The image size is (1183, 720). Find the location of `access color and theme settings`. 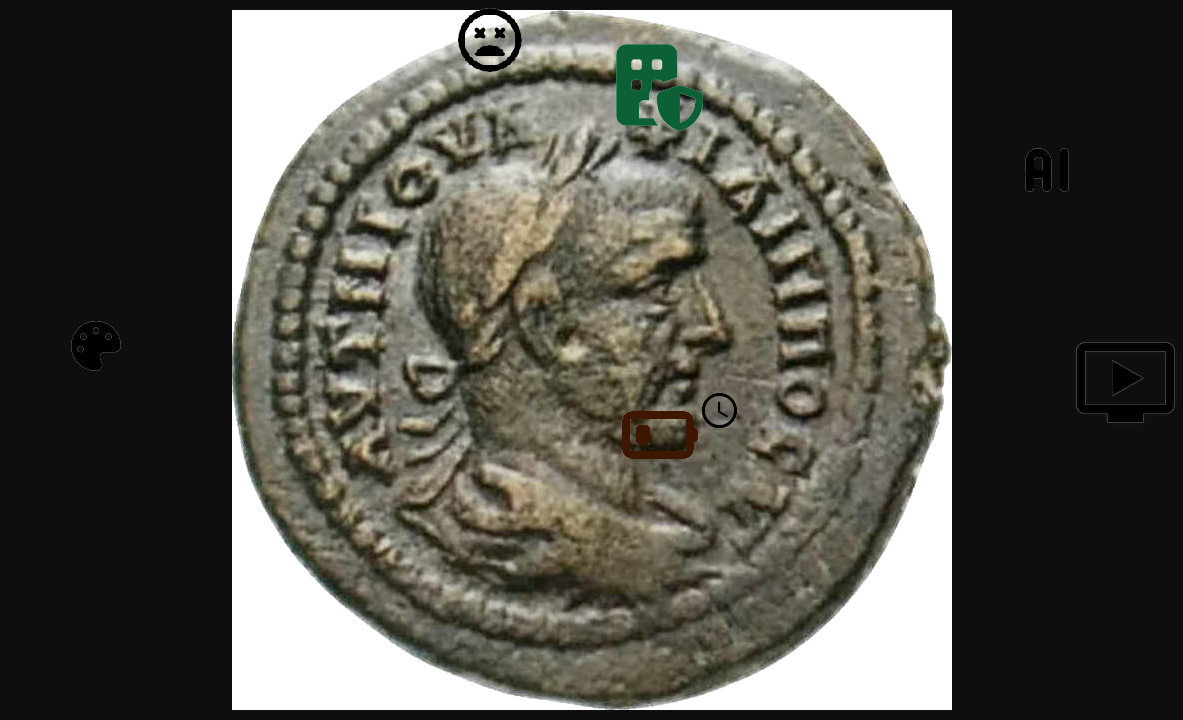

access color and theme settings is located at coordinates (96, 346).